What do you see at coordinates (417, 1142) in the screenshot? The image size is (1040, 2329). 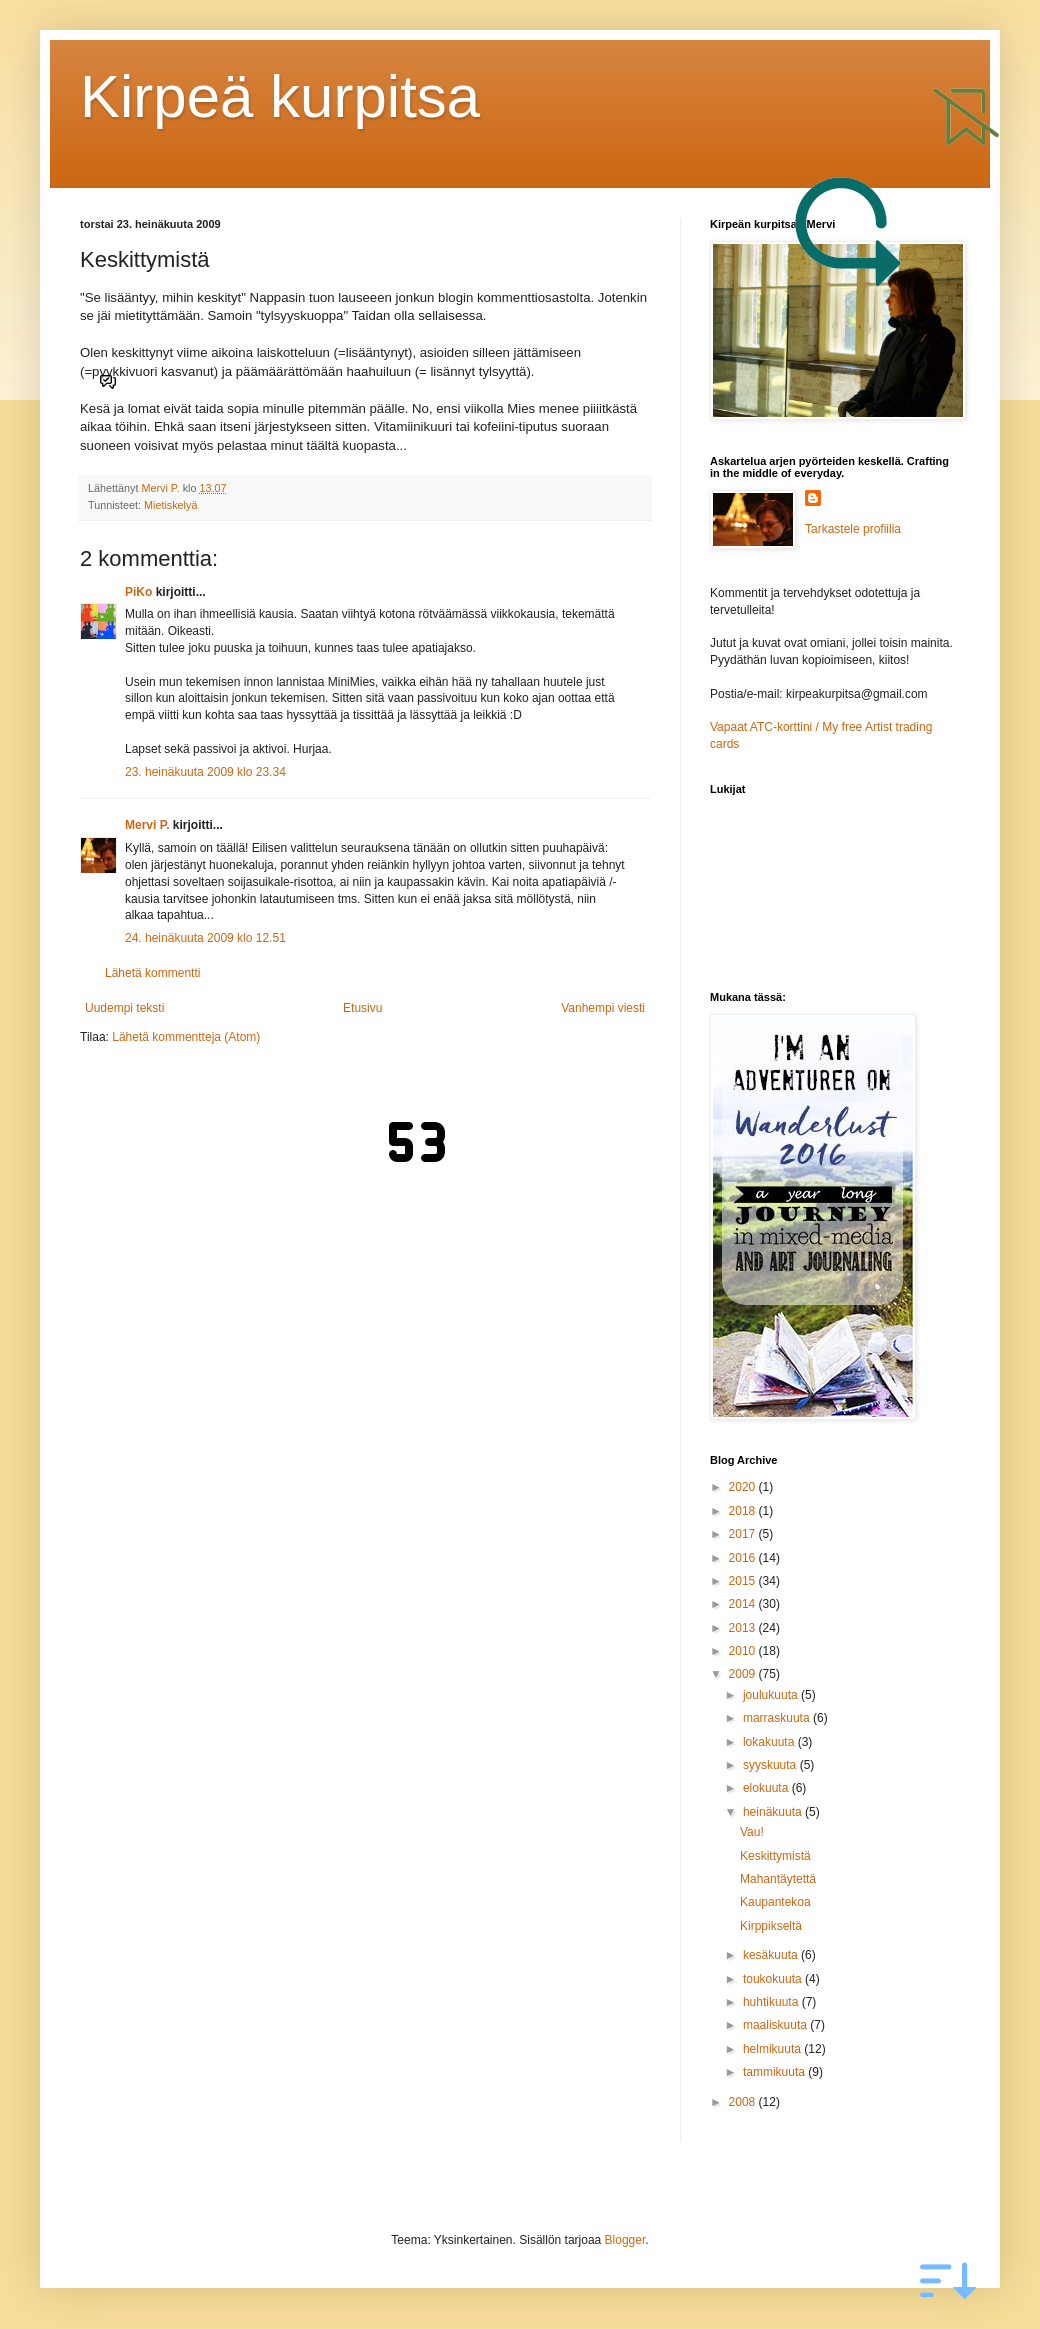 I see `displays the number 53 as a label or counter` at bounding box center [417, 1142].